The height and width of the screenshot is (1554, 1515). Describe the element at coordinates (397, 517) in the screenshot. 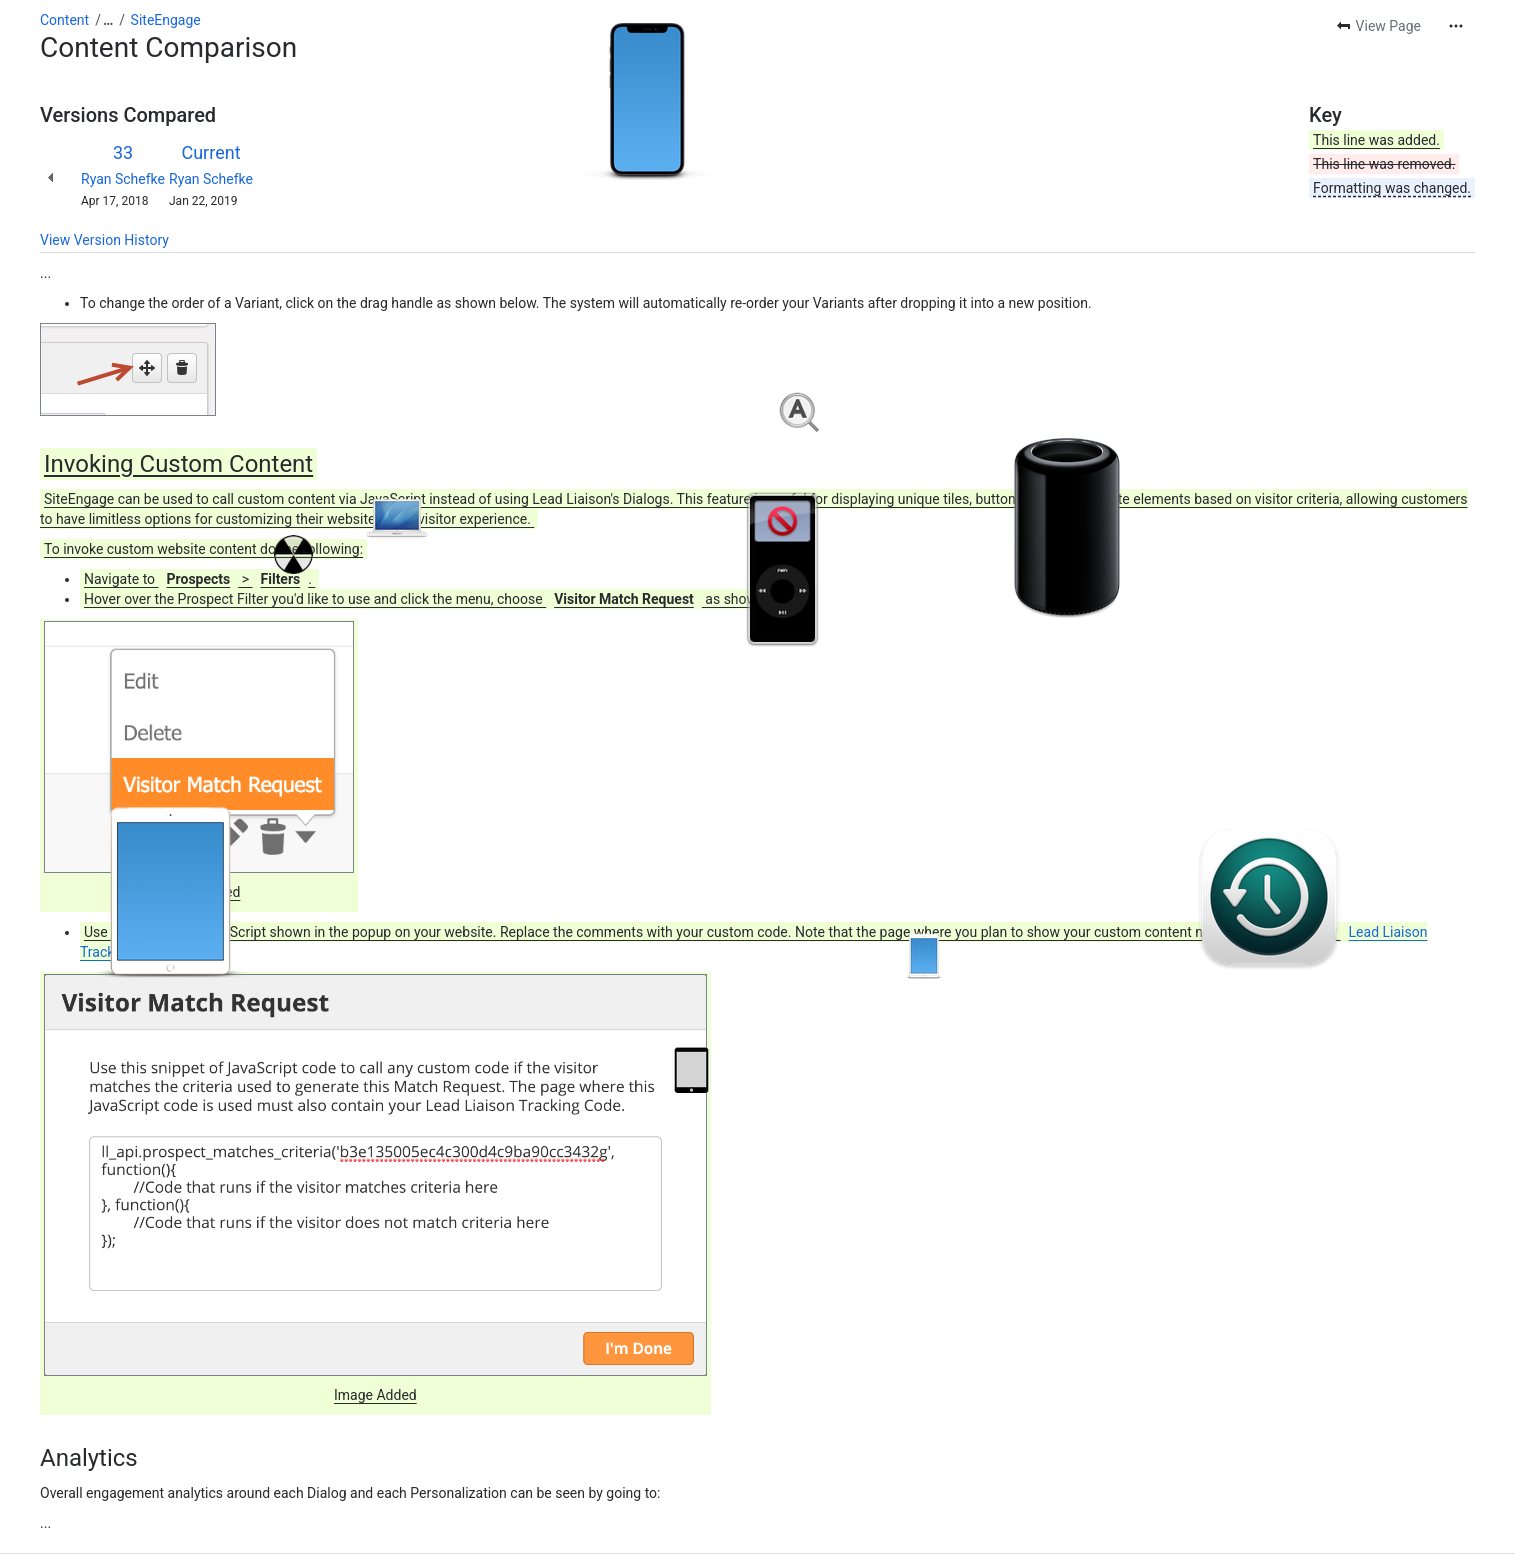

I see `represents an apple ibook g4 laptop device` at that location.